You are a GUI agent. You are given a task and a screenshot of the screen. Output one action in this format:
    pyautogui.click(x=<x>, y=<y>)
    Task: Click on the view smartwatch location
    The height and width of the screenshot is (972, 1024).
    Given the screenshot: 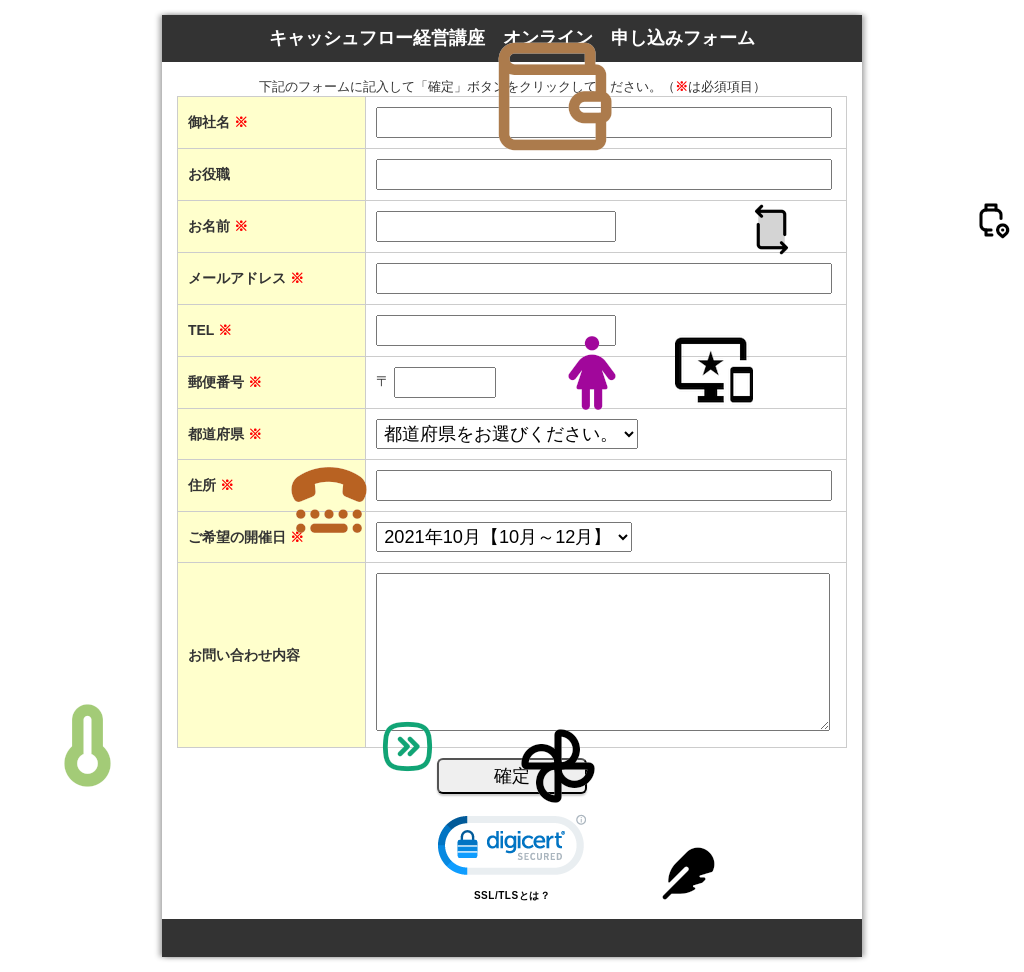 What is the action you would take?
    pyautogui.click(x=991, y=220)
    